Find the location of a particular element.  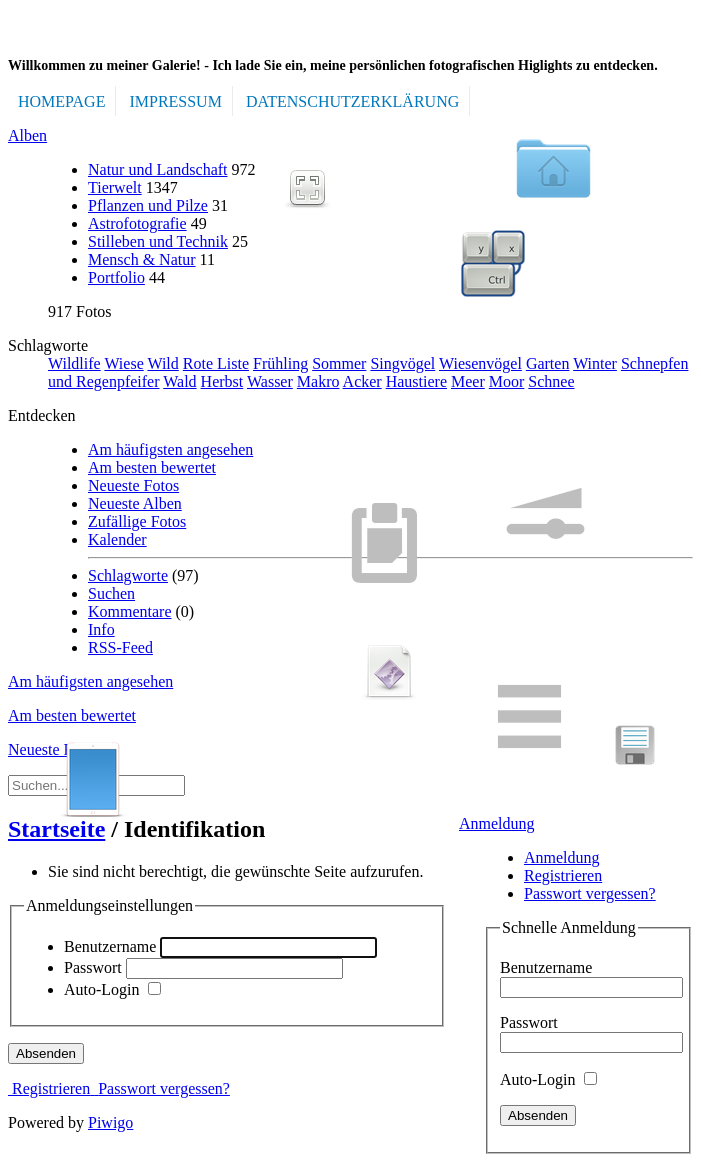

save file or document is located at coordinates (635, 745).